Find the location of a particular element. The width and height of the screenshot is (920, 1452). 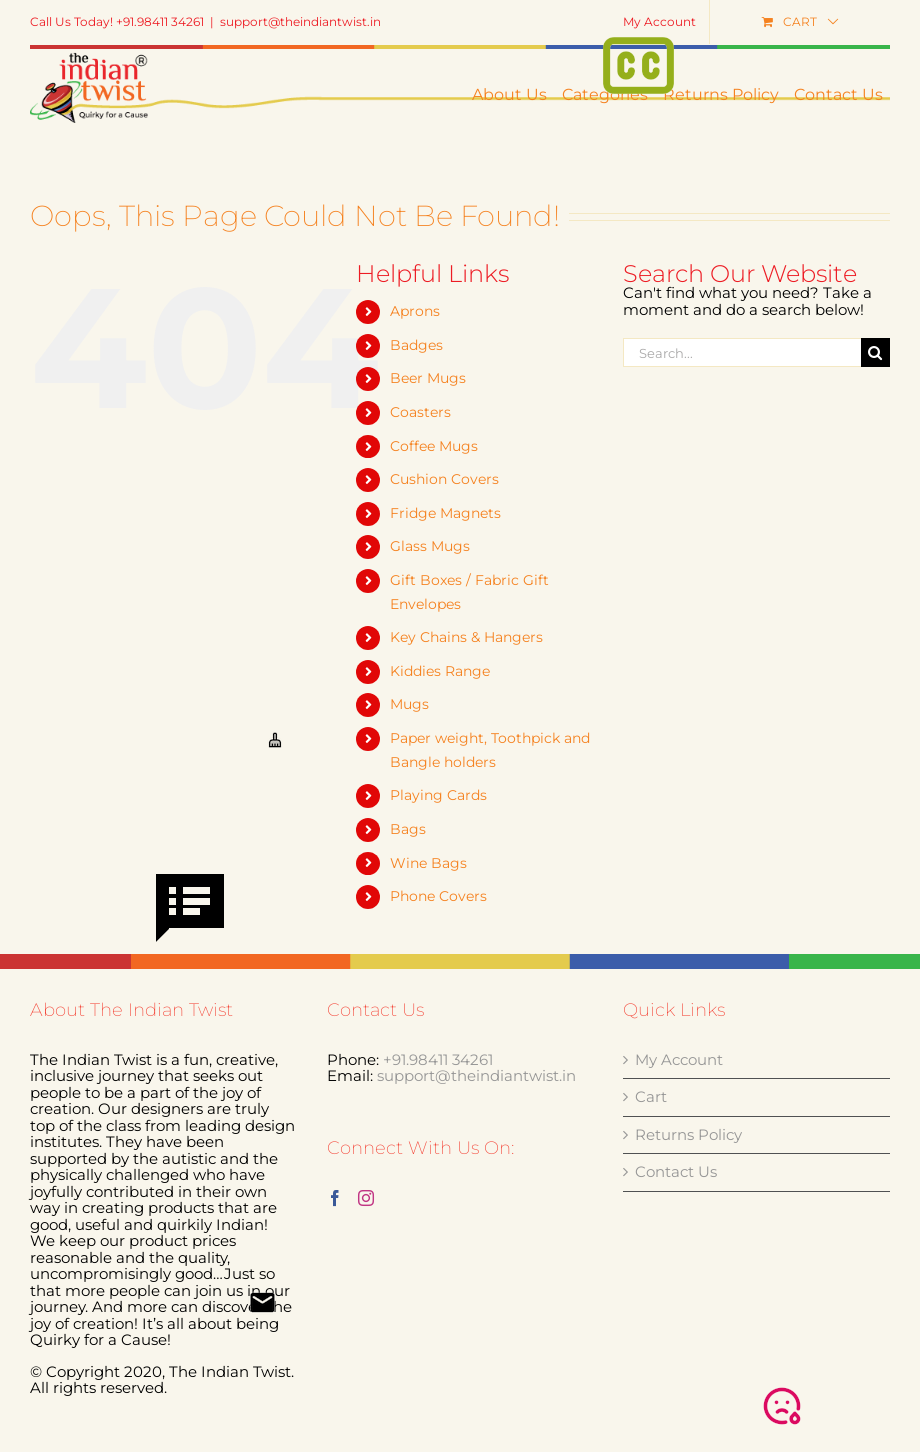

enable closed captions is located at coordinates (638, 65).